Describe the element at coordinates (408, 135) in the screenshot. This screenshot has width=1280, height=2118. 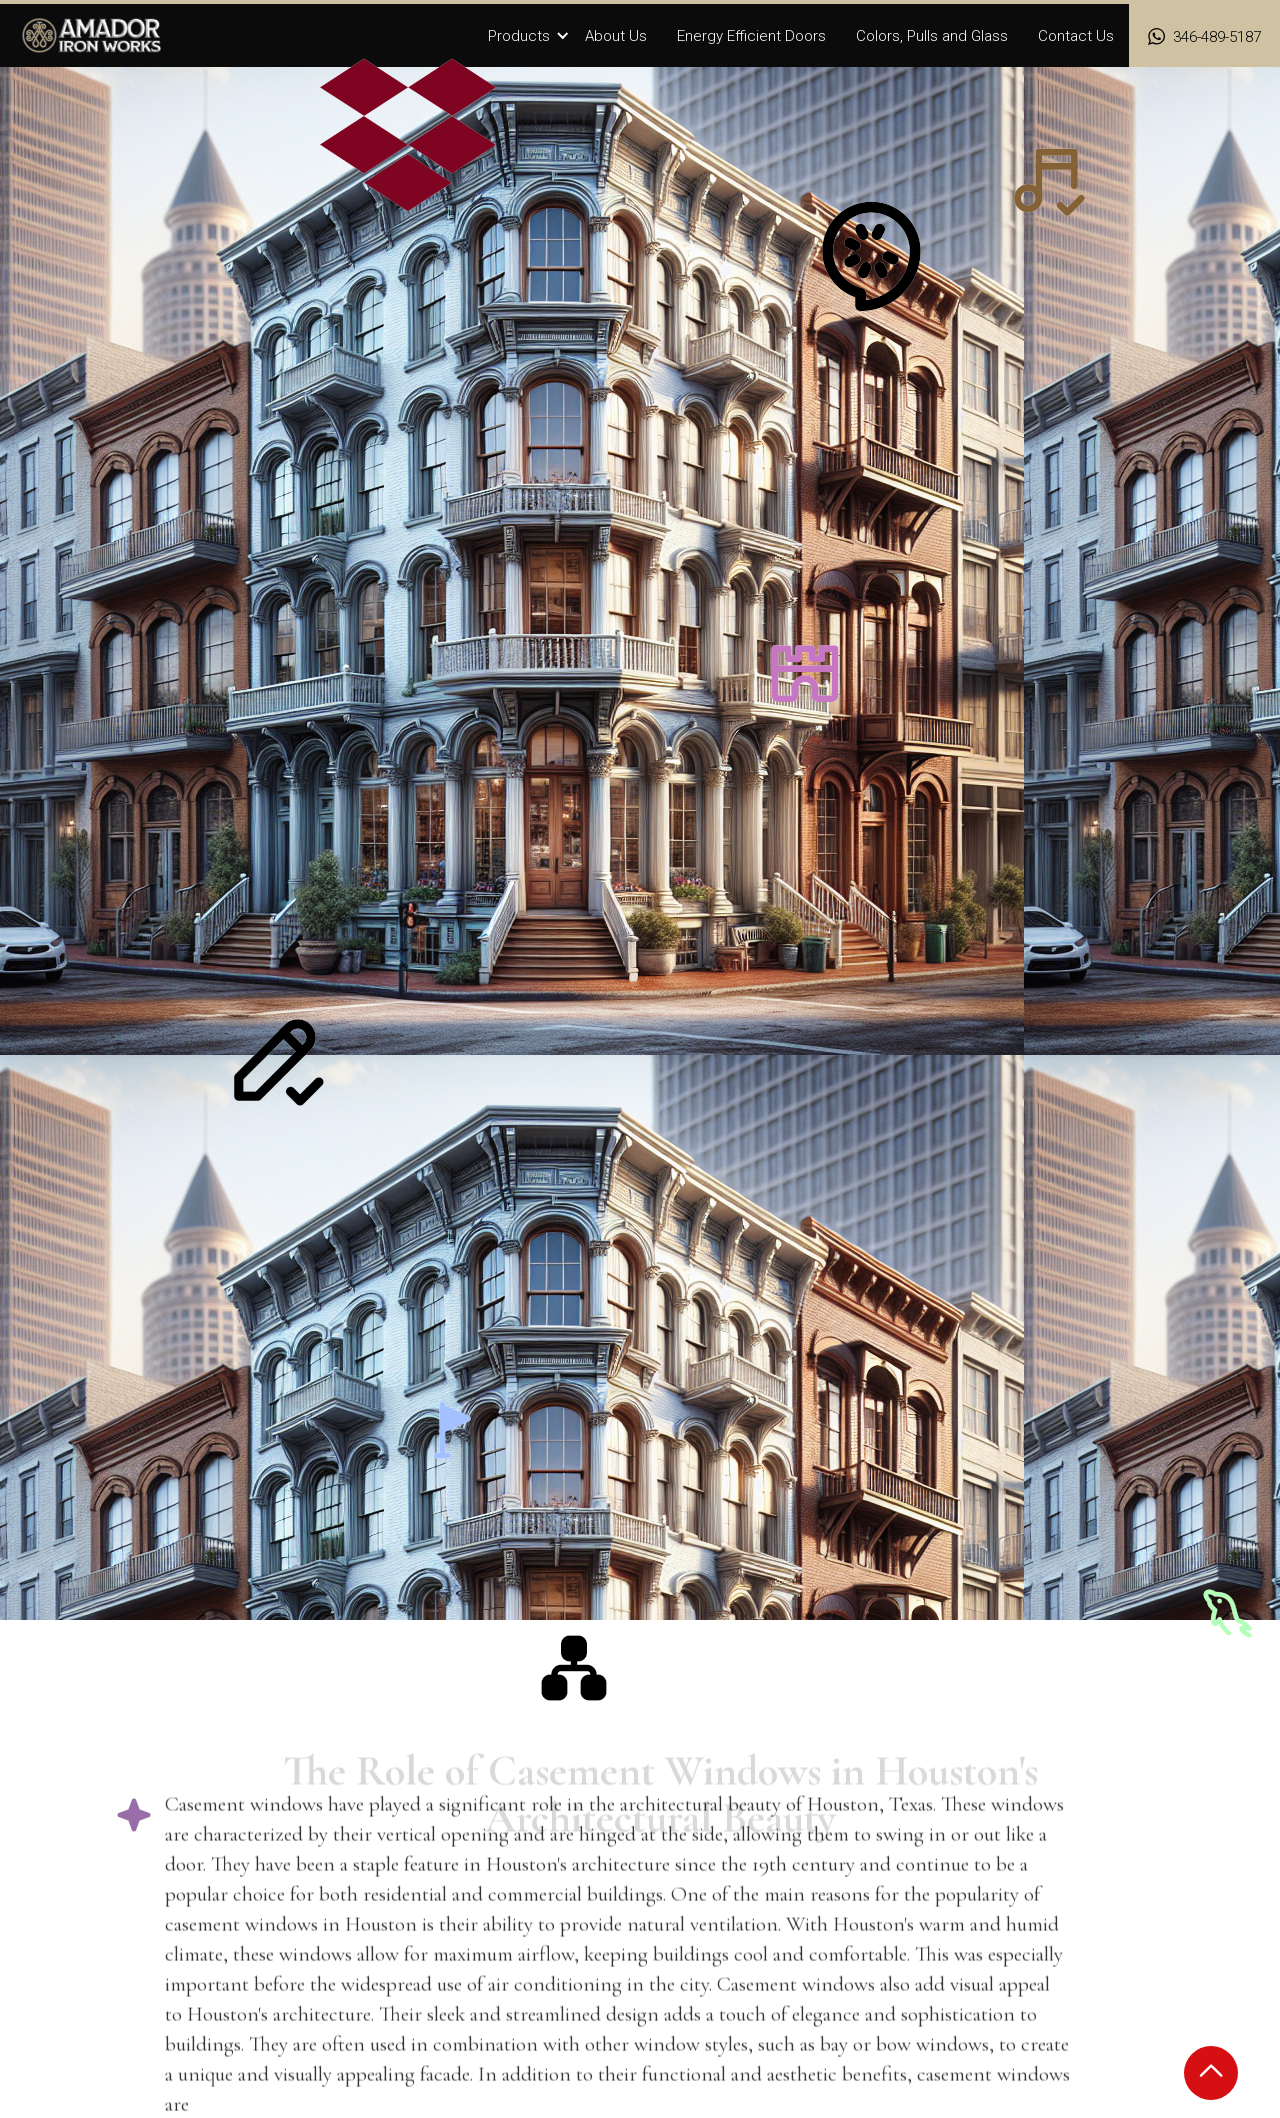
I see `open Dropbox cloud storage` at that location.